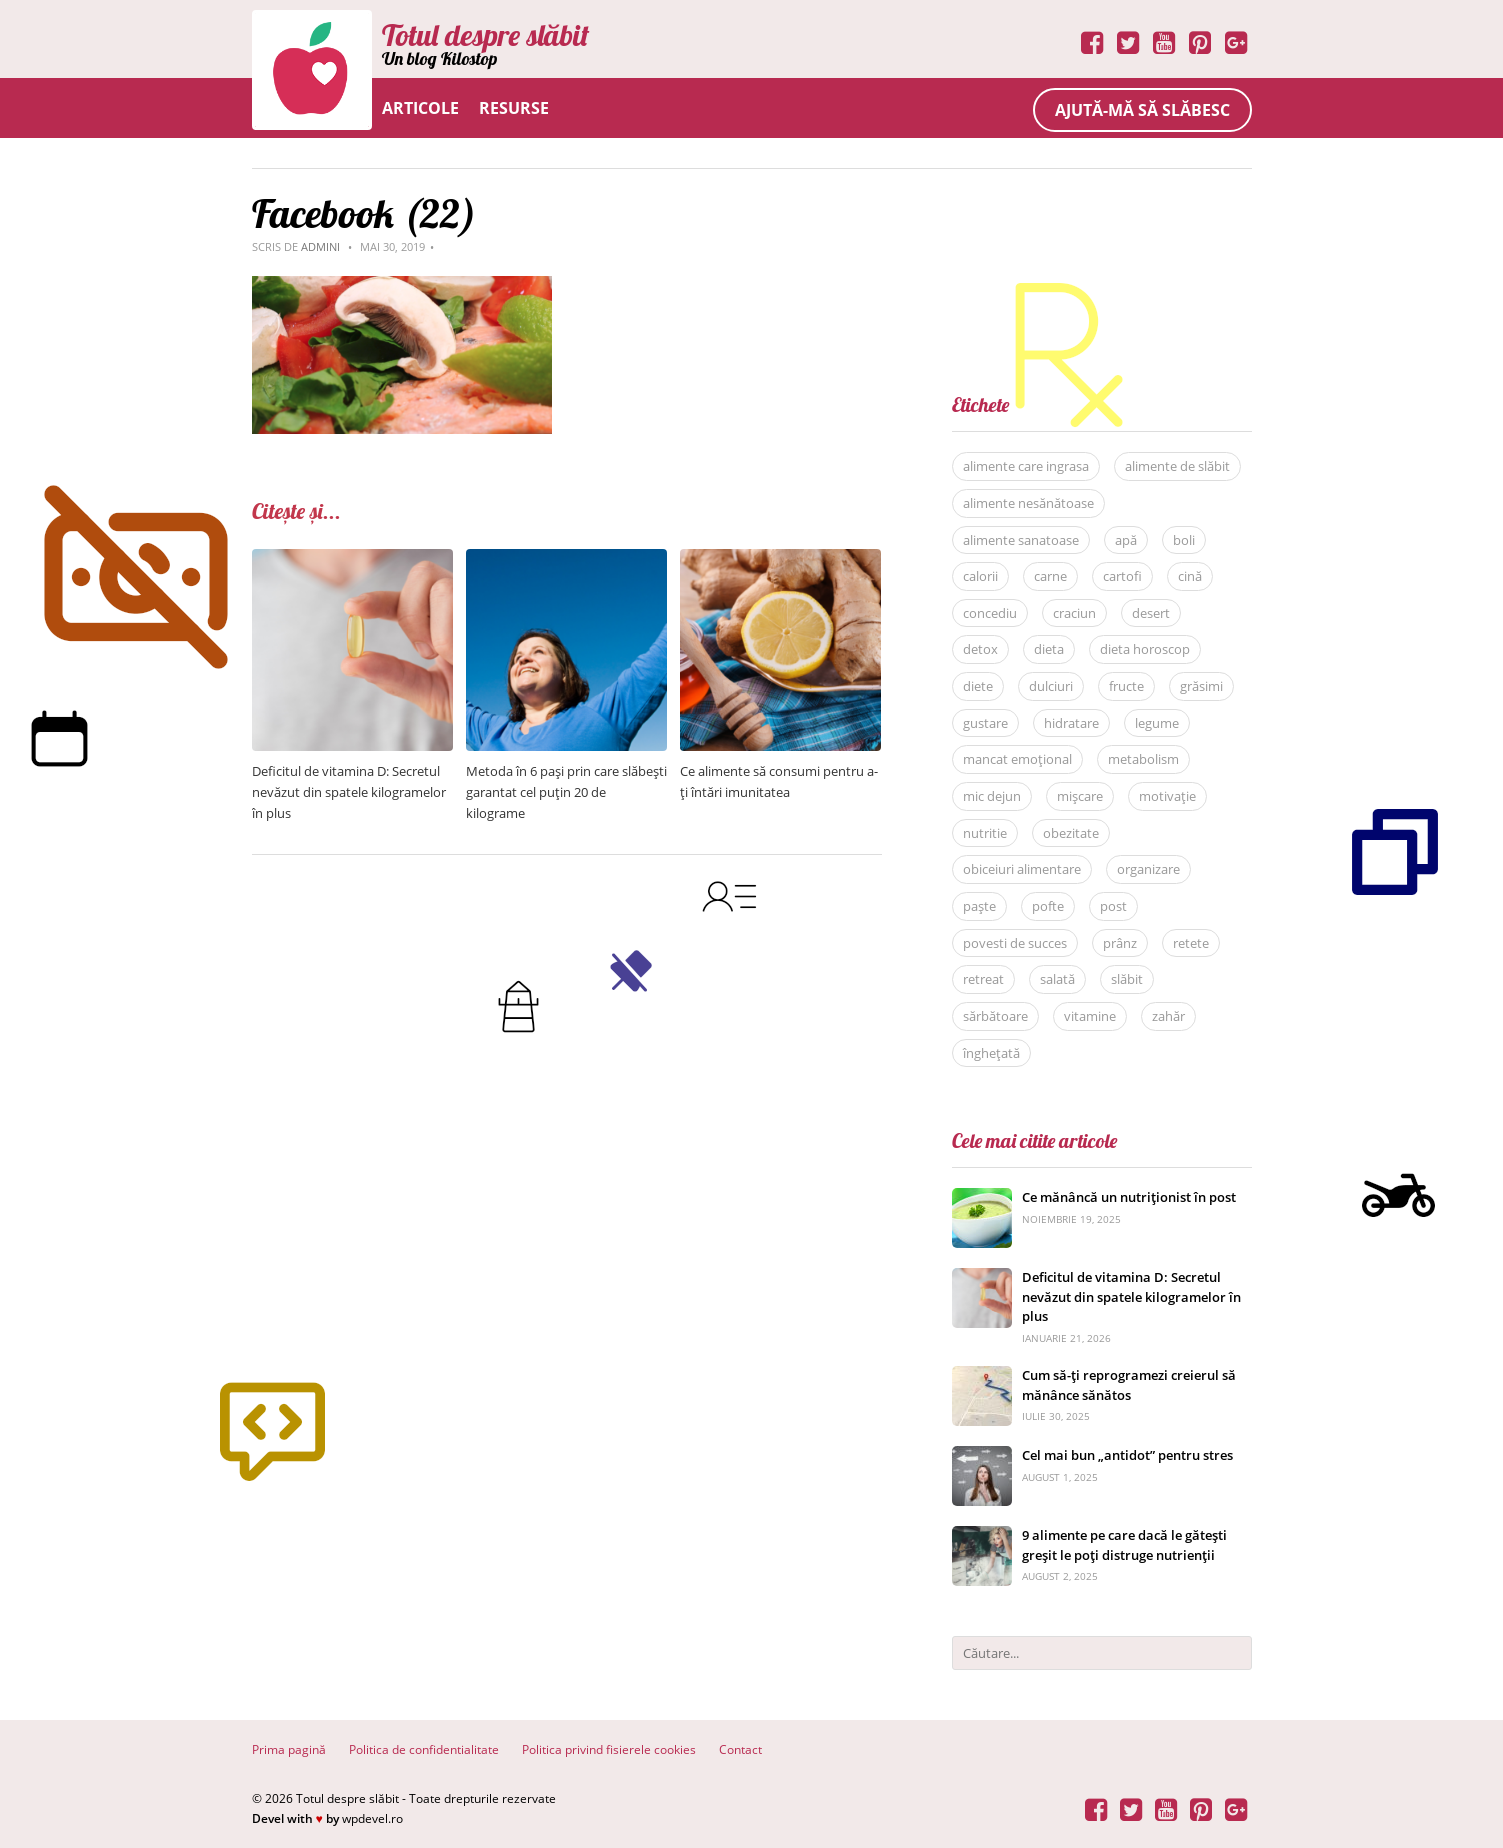 The width and height of the screenshot is (1503, 1848). I want to click on view prescription details, so click(1063, 355).